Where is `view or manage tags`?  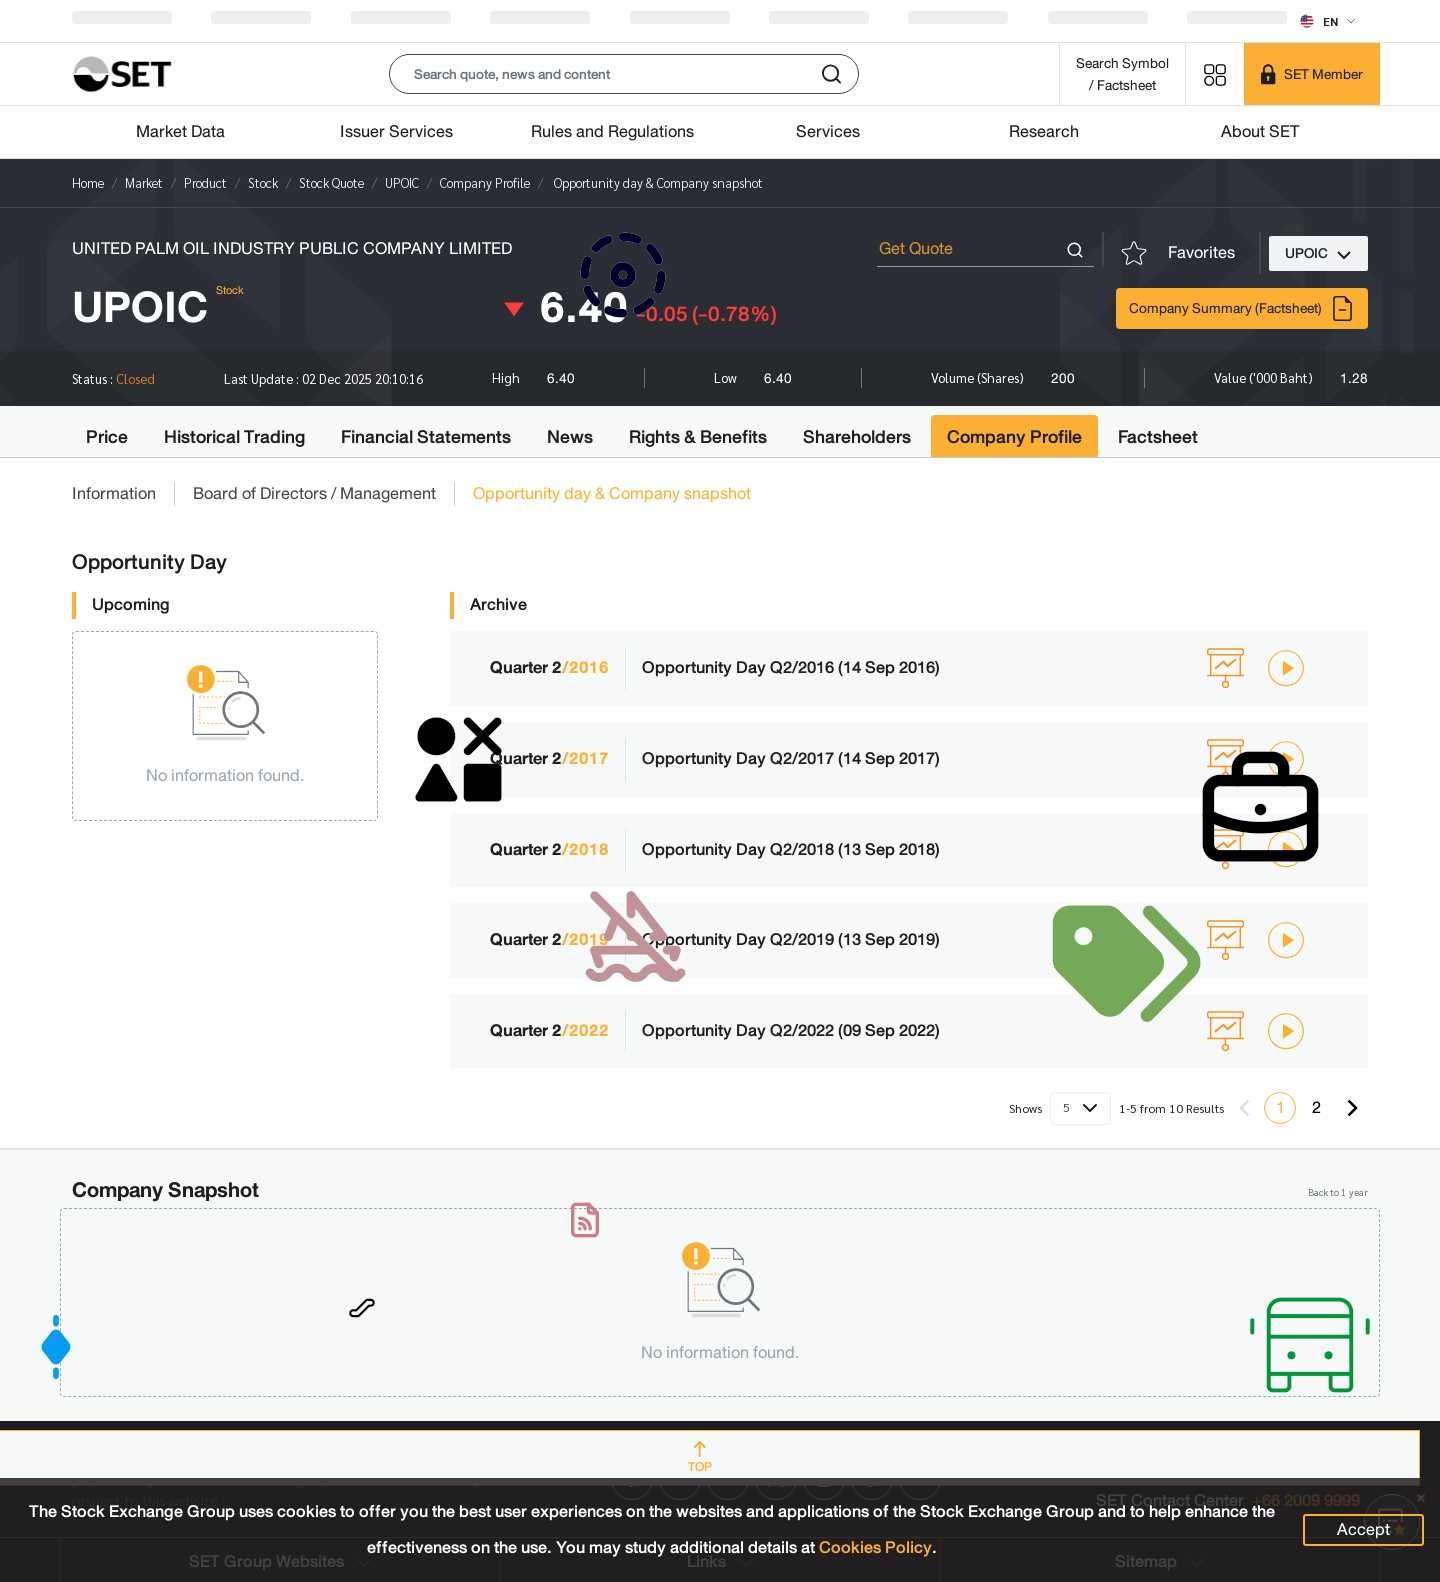 view or manage tags is located at coordinates (1123, 967).